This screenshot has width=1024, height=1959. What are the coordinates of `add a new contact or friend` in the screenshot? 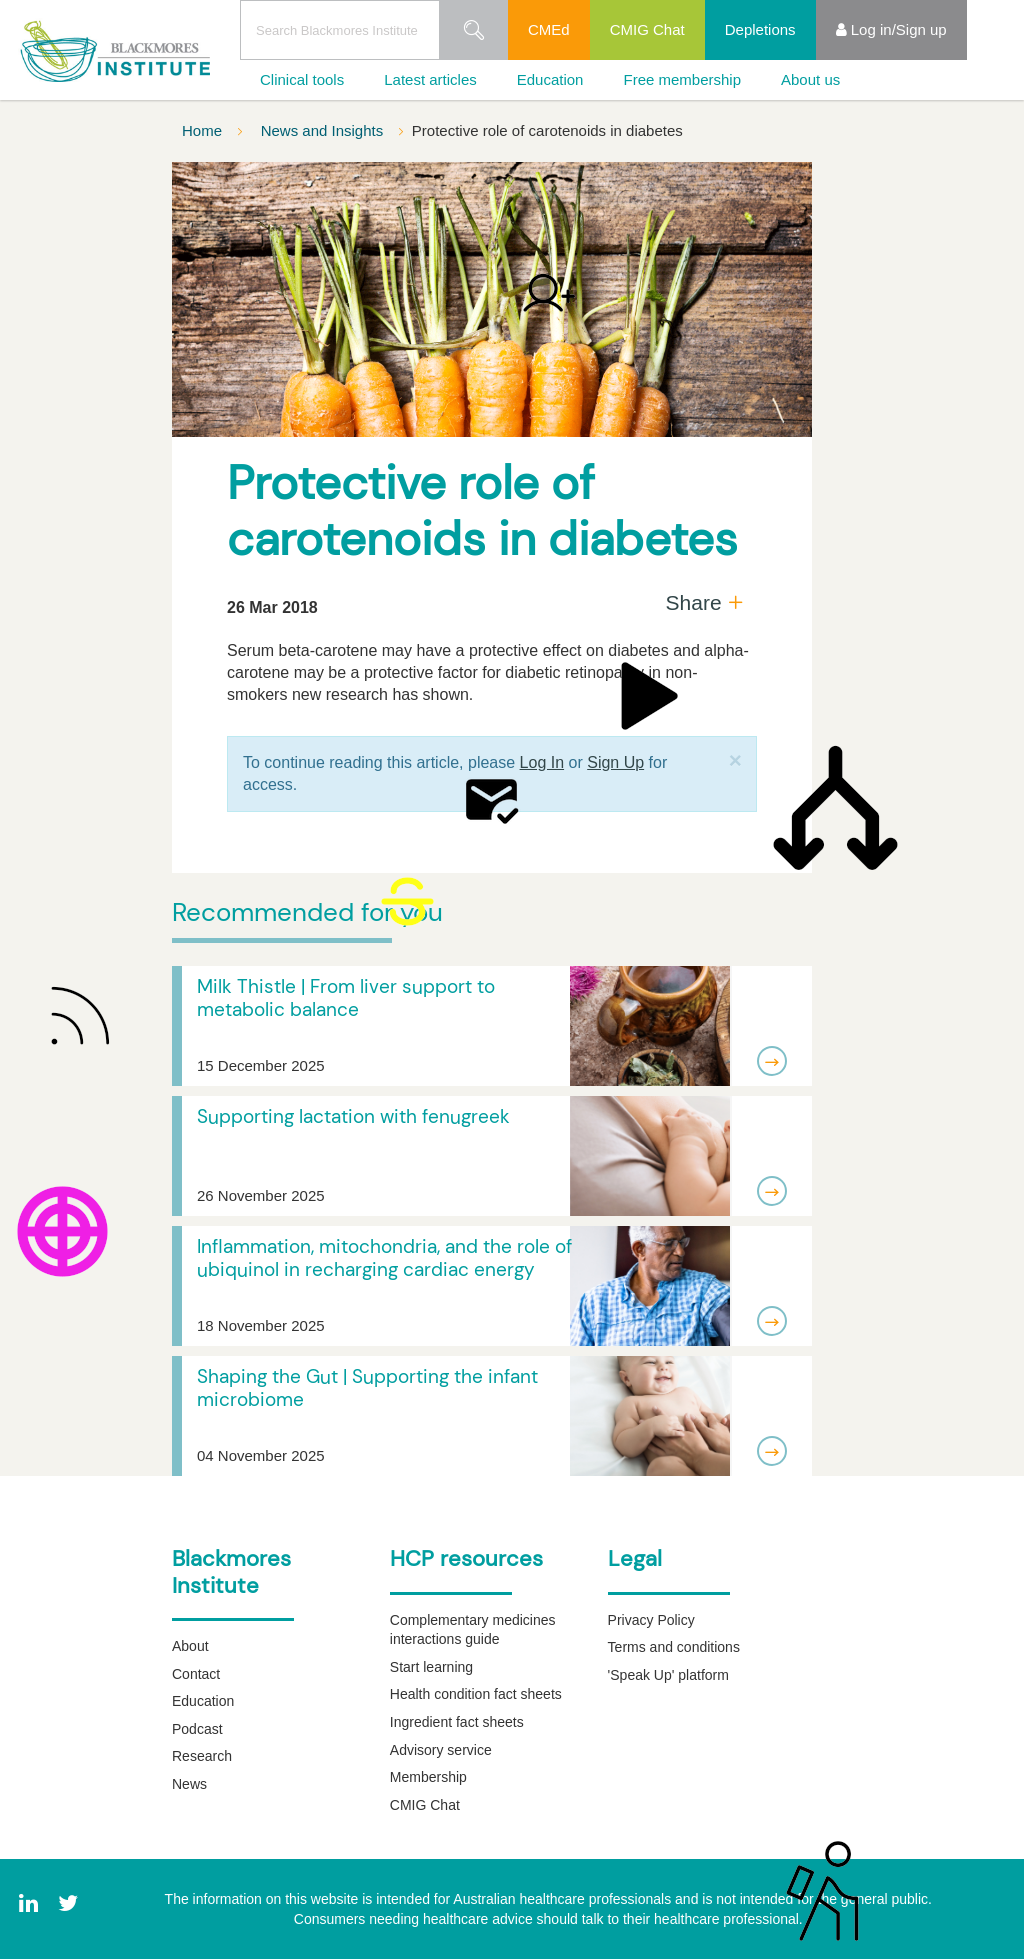 It's located at (547, 294).